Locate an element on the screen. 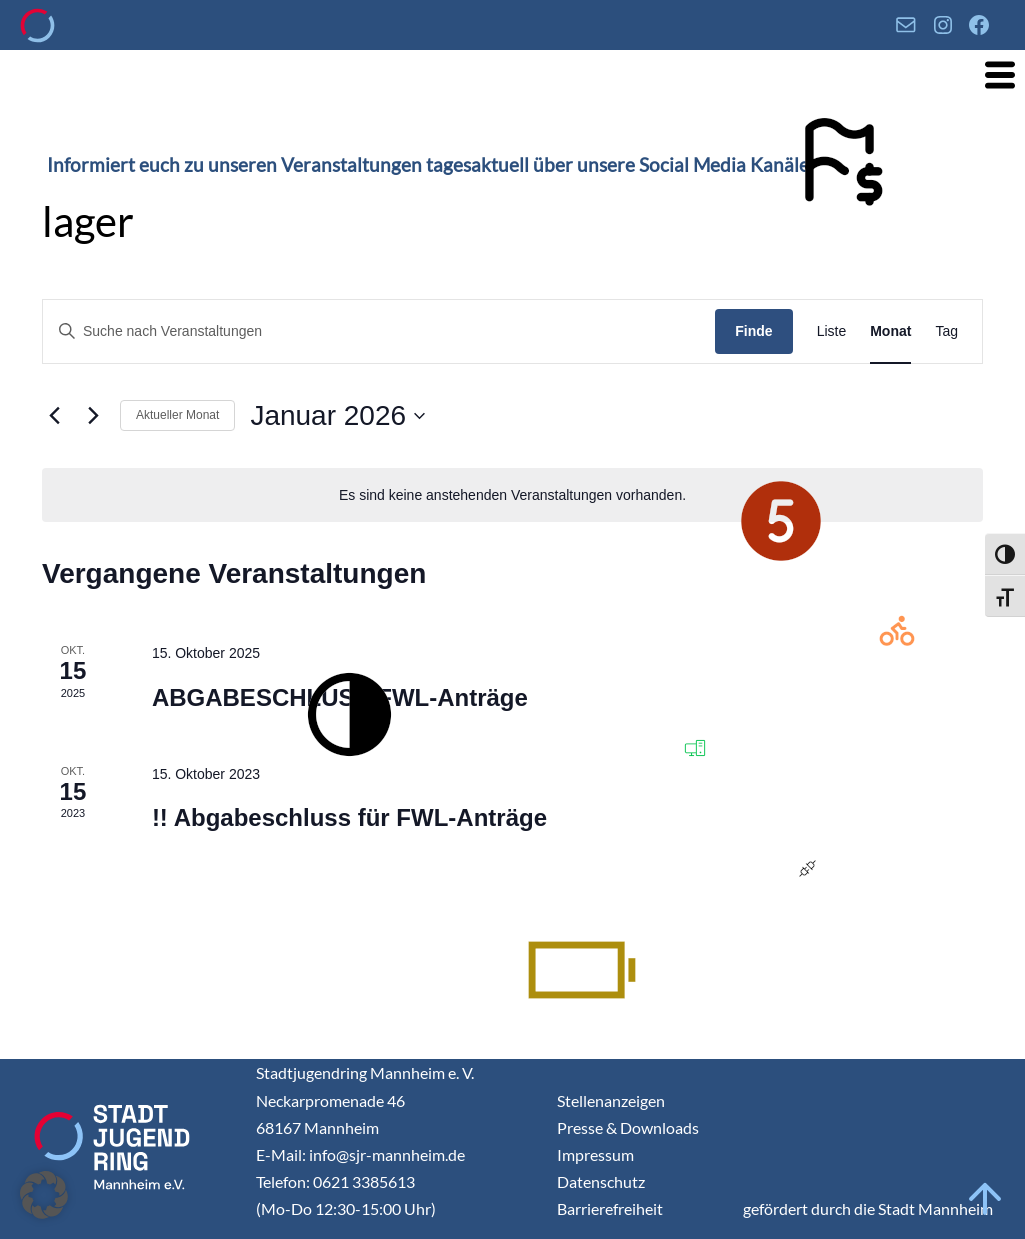 This screenshot has height=1239, width=1025. indicates battery is completely drained is located at coordinates (582, 970).